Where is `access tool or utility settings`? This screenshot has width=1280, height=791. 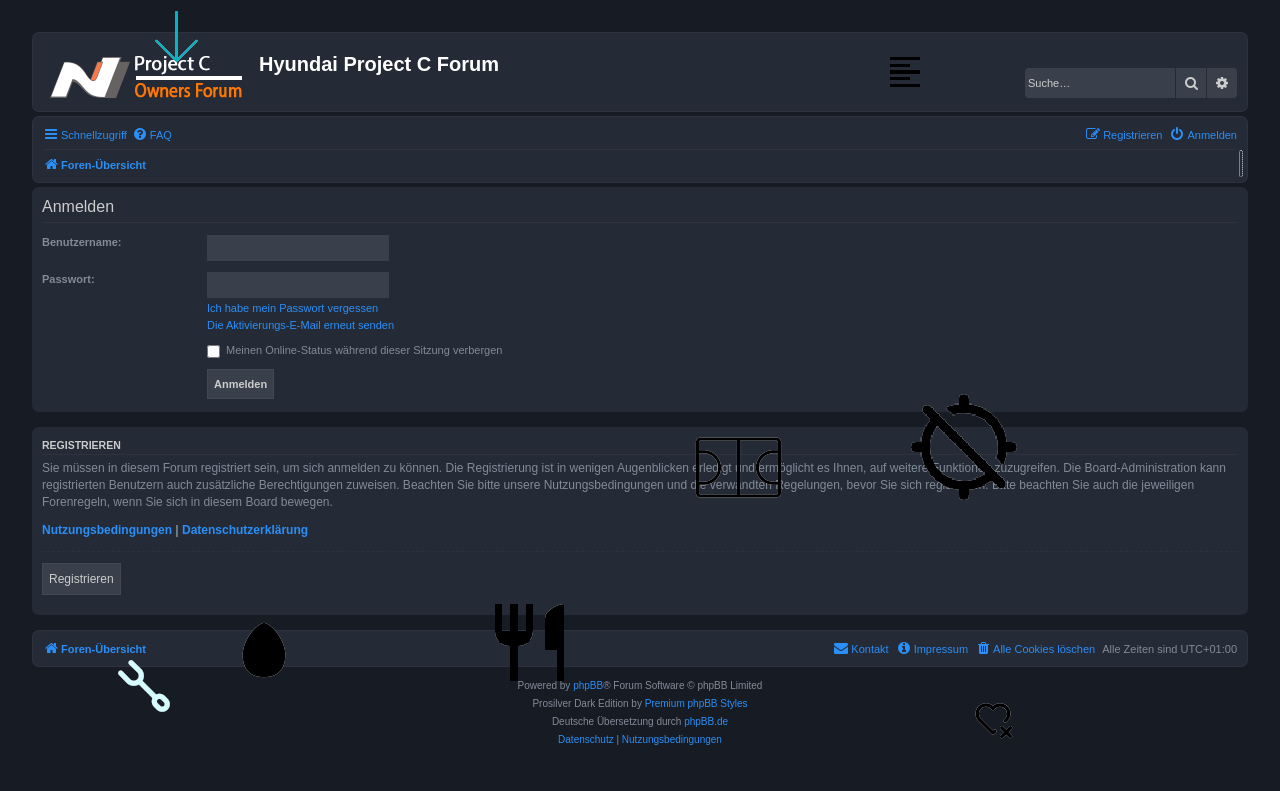 access tool or utility settings is located at coordinates (144, 686).